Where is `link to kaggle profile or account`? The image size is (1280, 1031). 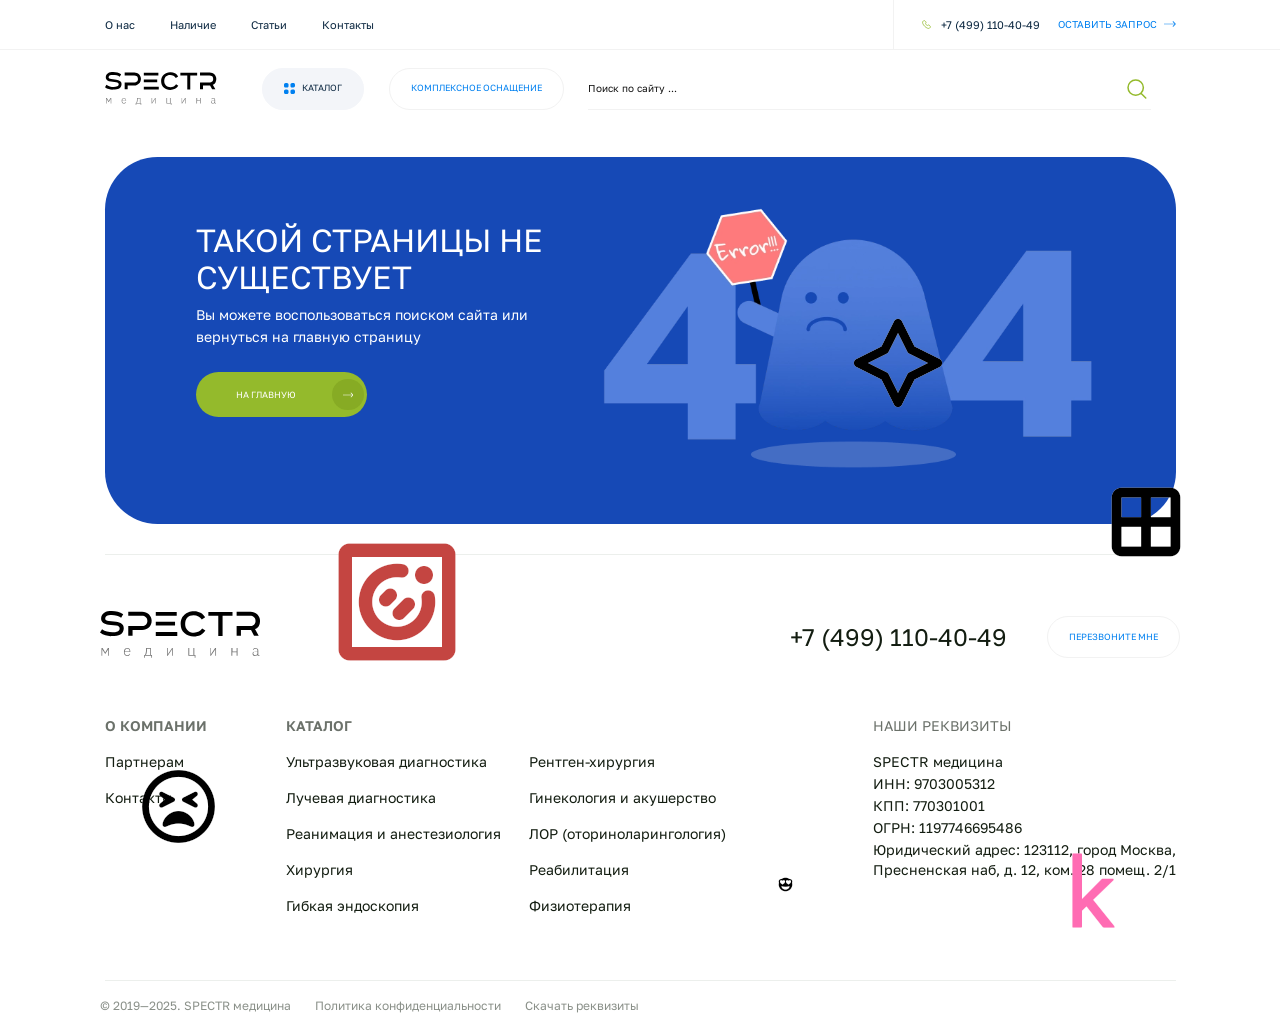
link to kaggle profile or account is located at coordinates (1093, 890).